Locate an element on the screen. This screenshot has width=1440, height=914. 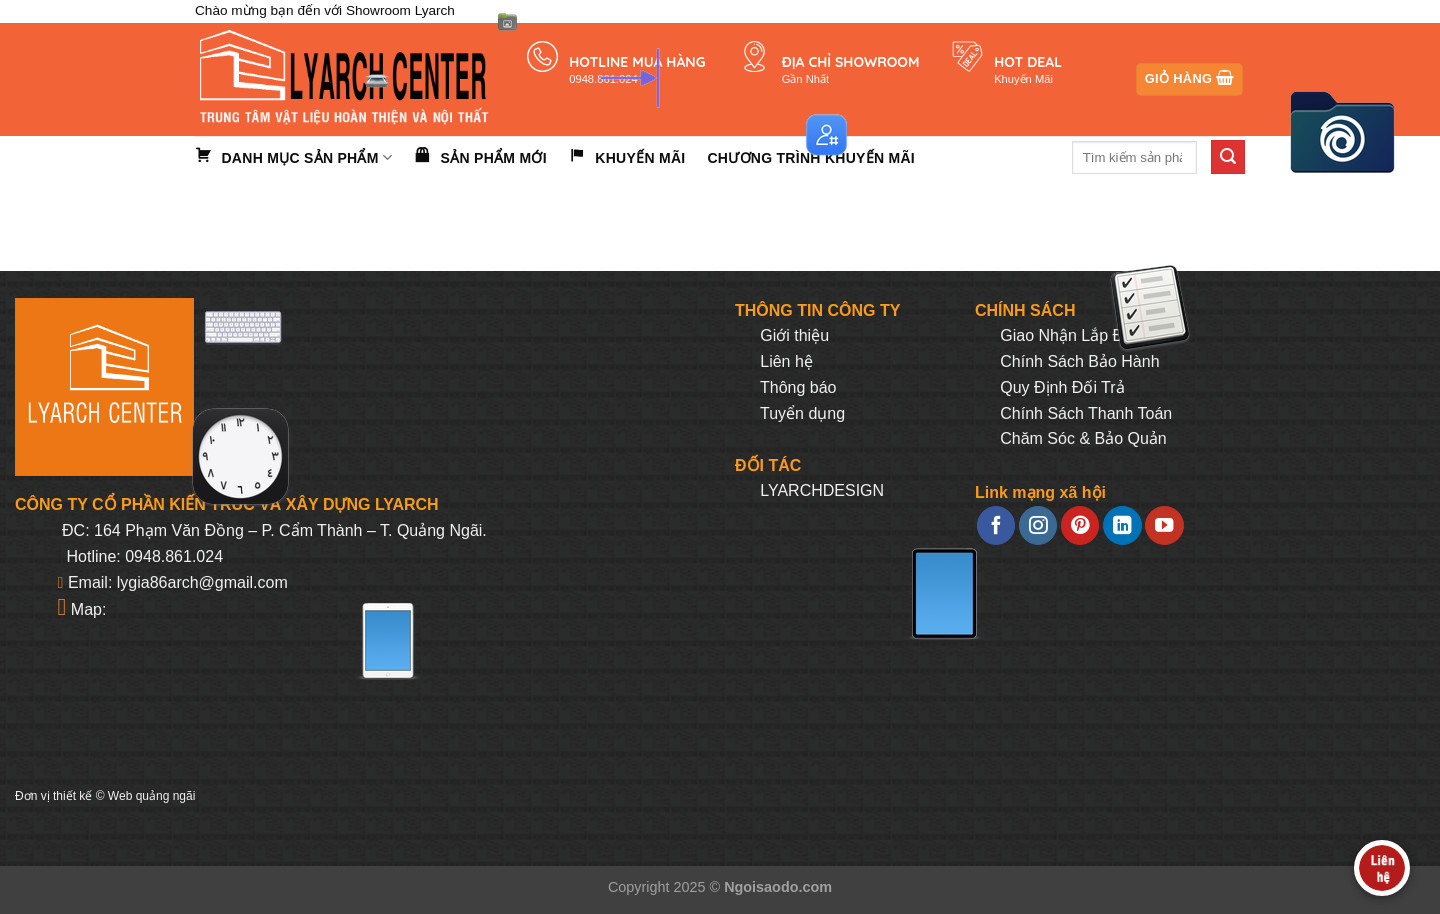
open reminders preferences is located at coordinates (1151, 308).